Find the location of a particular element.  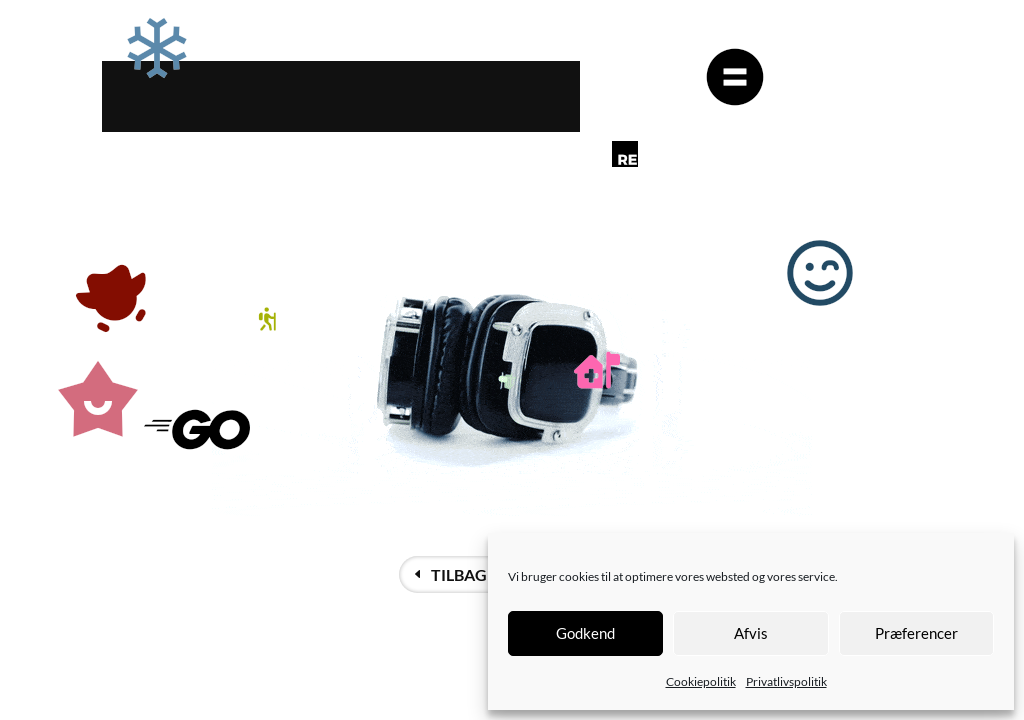

insert a winking emoji or emoticon is located at coordinates (820, 273).